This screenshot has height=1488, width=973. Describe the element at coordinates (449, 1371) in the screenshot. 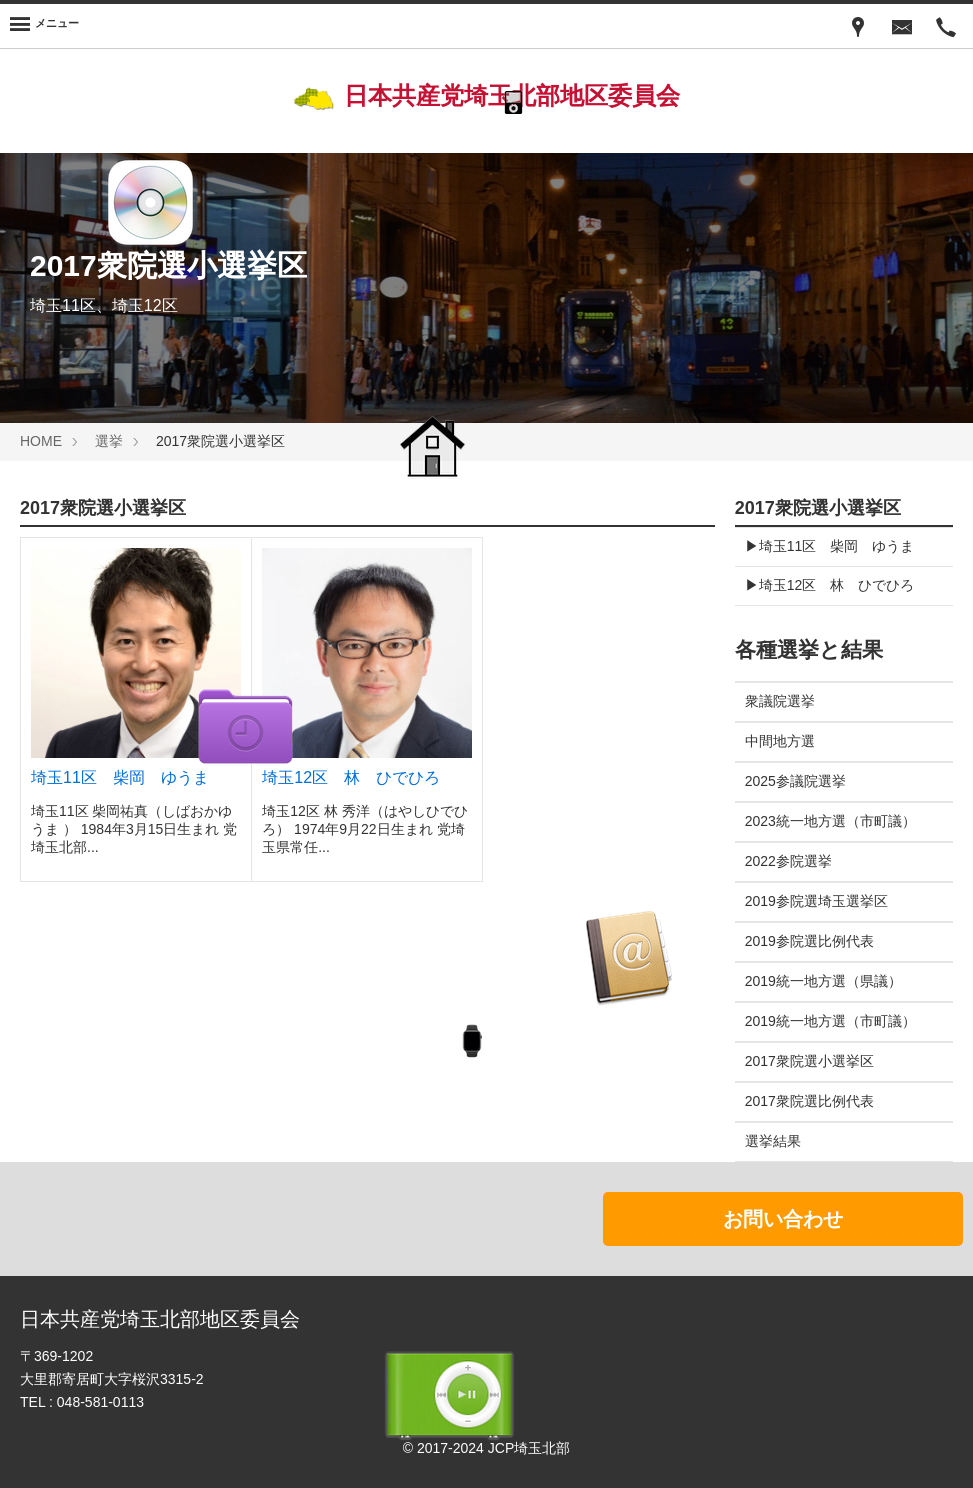

I see `iPod shuffle device indicator` at that location.